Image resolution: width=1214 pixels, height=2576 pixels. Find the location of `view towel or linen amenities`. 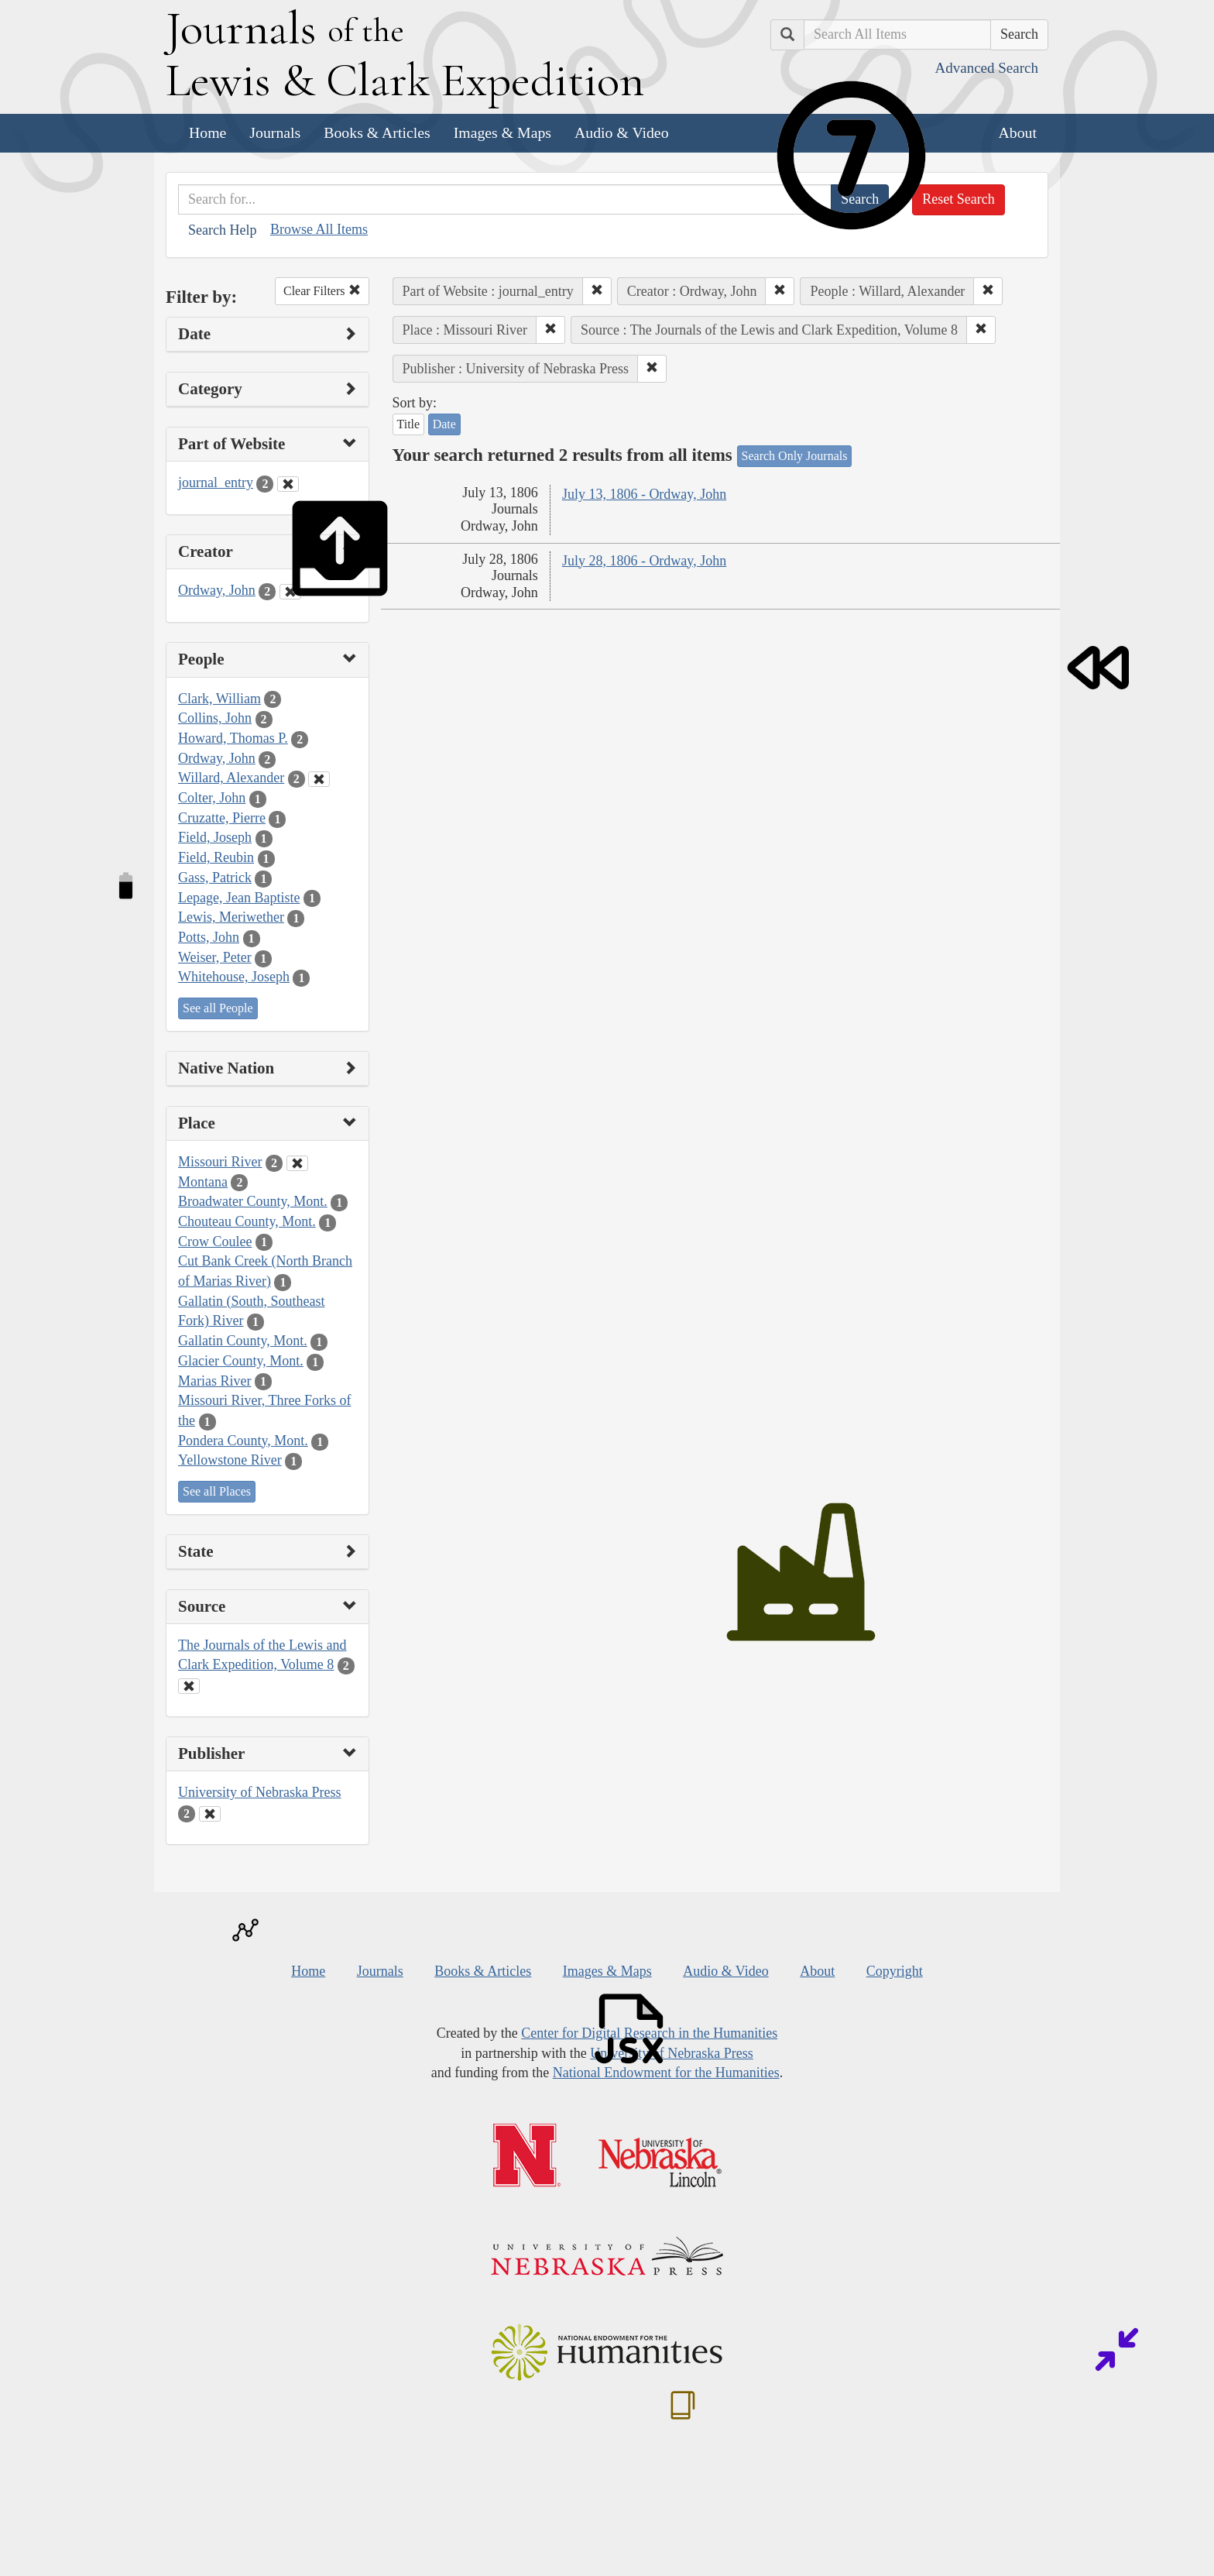

view towel or linen amenities is located at coordinates (681, 2405).